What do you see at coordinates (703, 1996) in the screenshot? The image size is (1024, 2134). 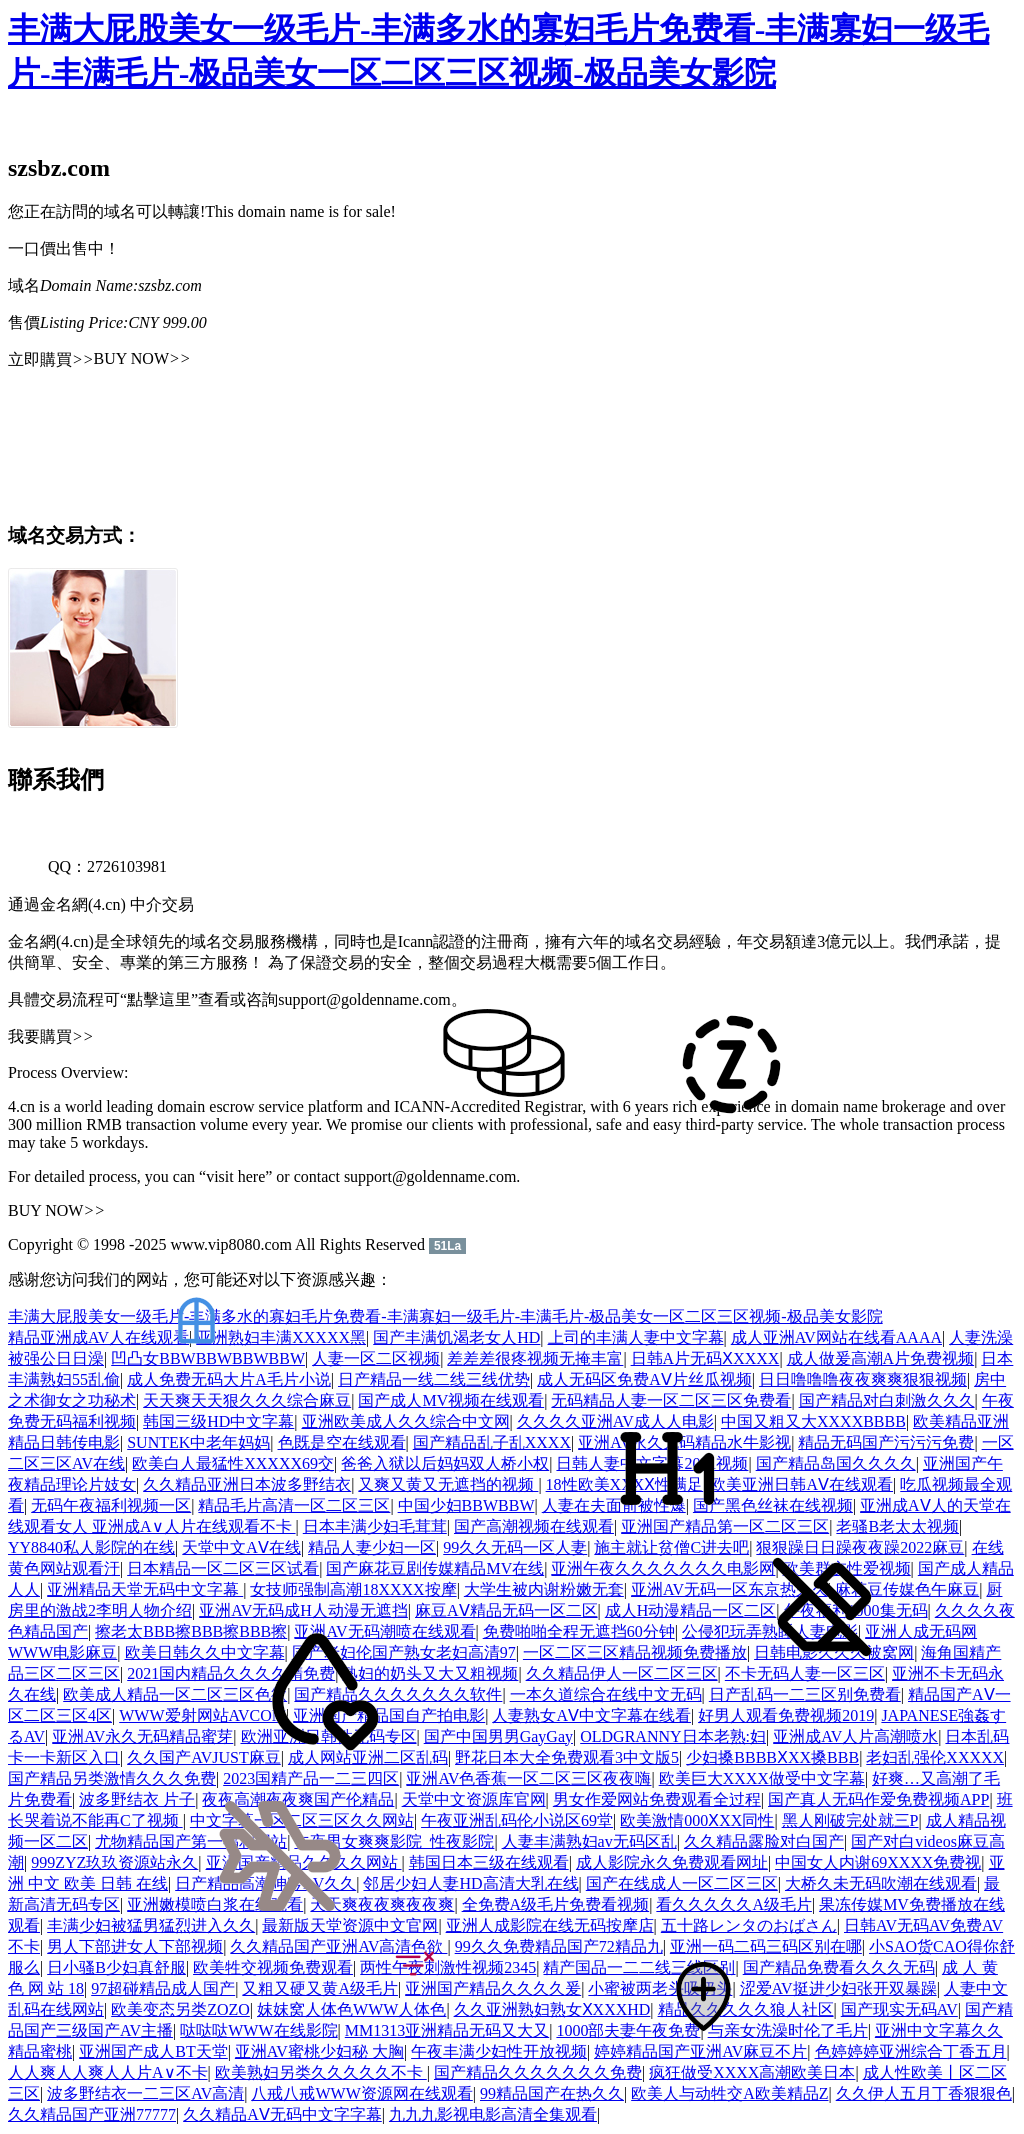 I see `add a new location pin` at bounding box center [703, 1996].